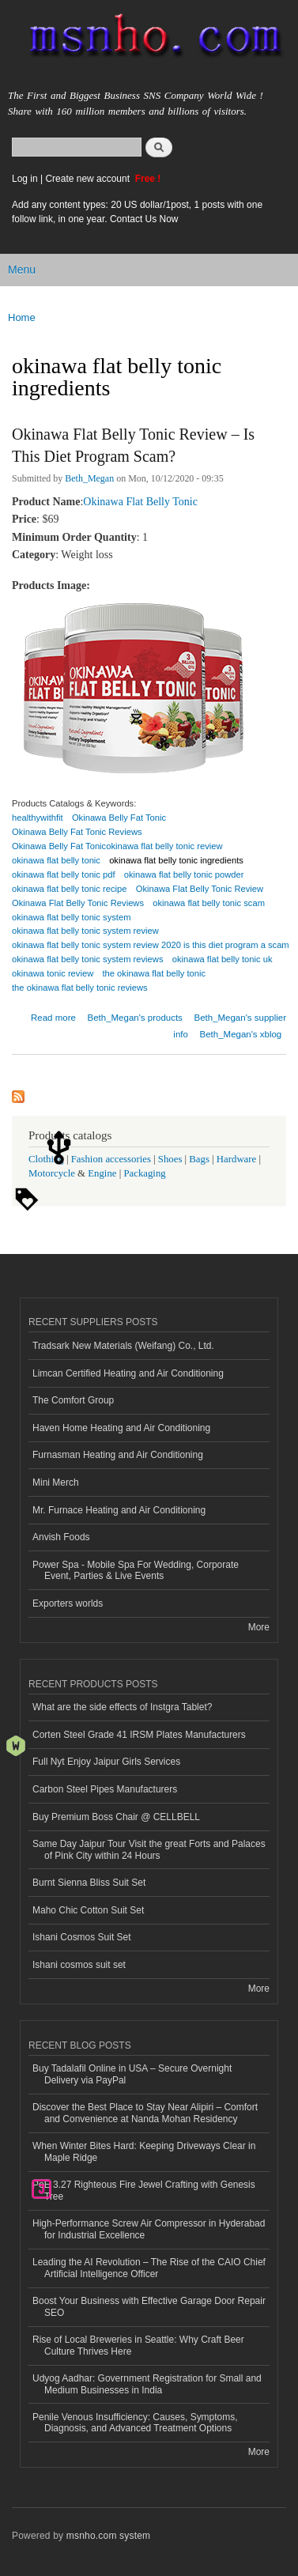 Image resolution: width=298 pixels, height=2576 pixels. I want to click on view loyalty rewards or points, so click(26, 1199).